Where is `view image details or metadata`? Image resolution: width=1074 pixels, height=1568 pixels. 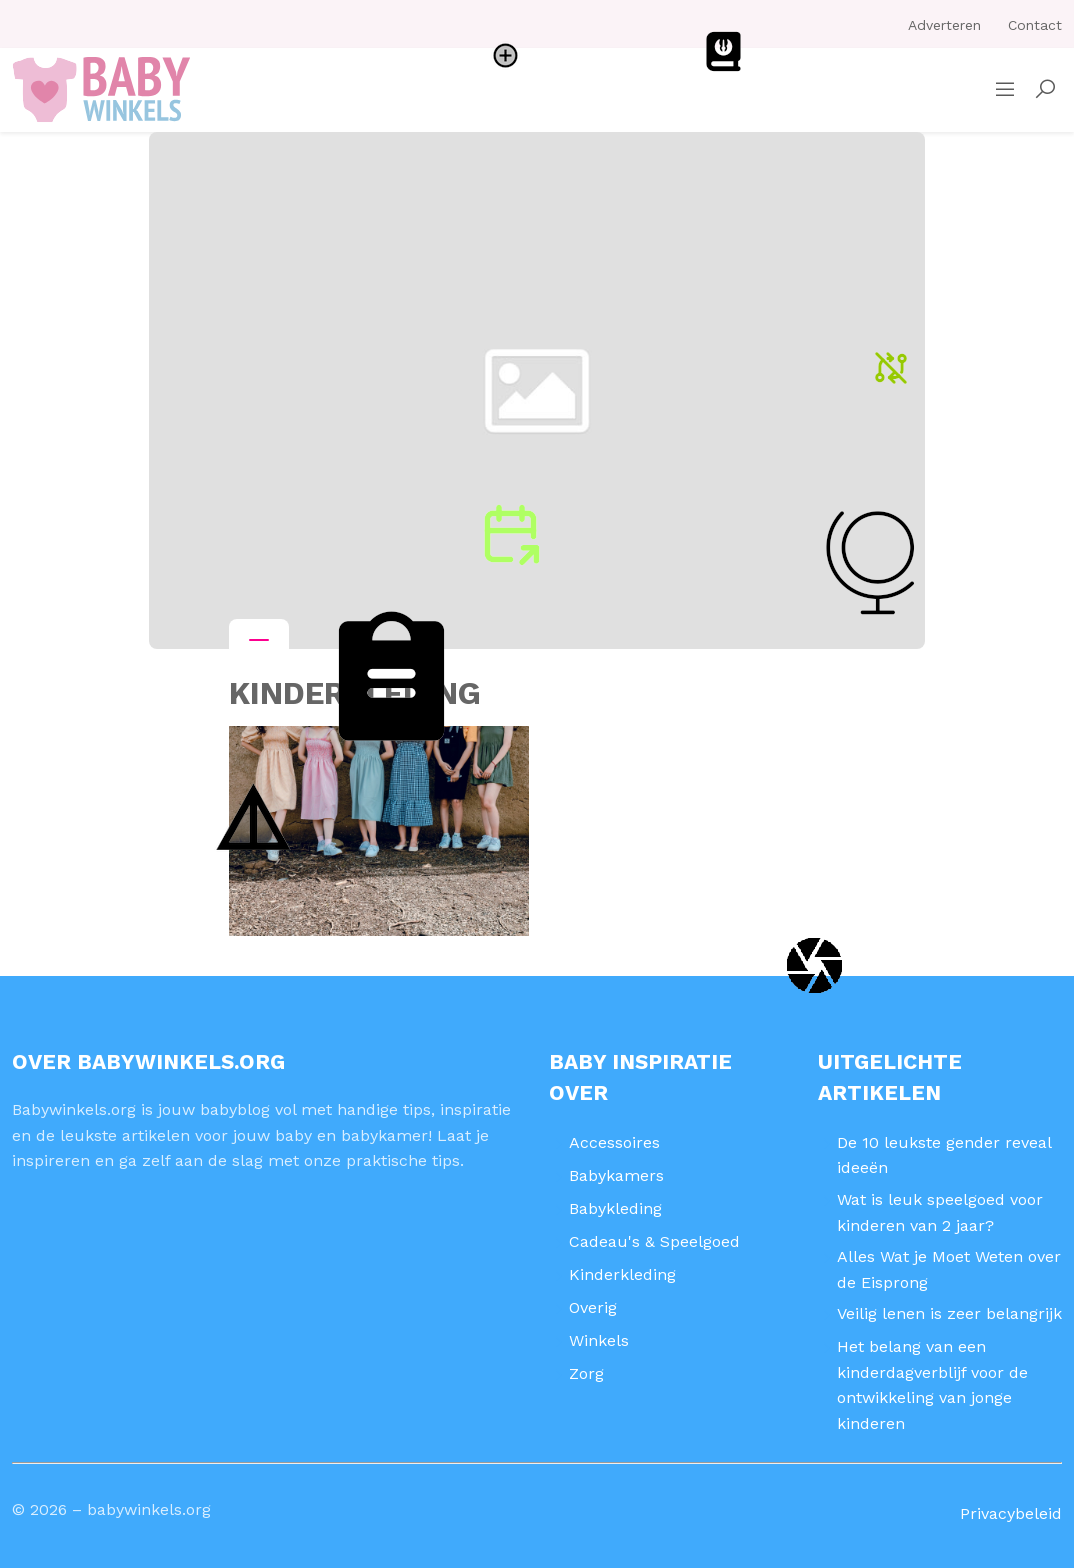 view image details or metadata is located at coordinates (253, 816).